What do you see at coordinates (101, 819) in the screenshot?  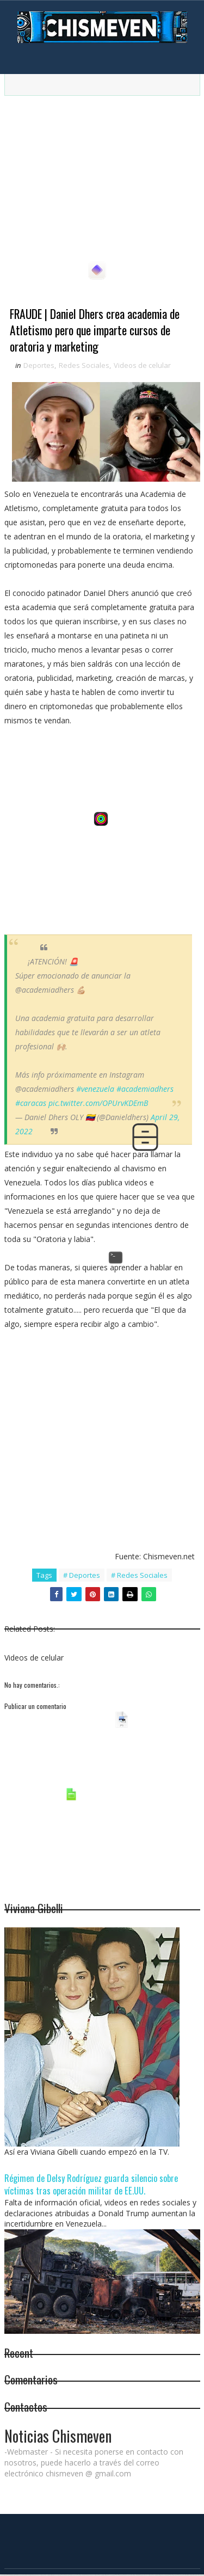 I see `open the Fitness app` at bounding box center [101, 819].